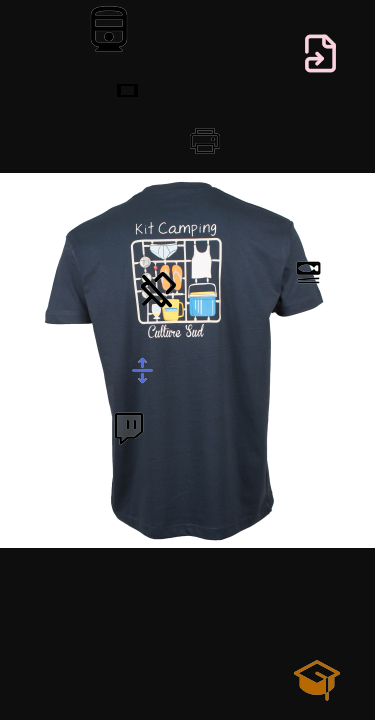 The width and height of the screenshot is (375, 720). Describe the element at coordinates (317, 679) in the screenshot. I see `access education or learning features` at that location.